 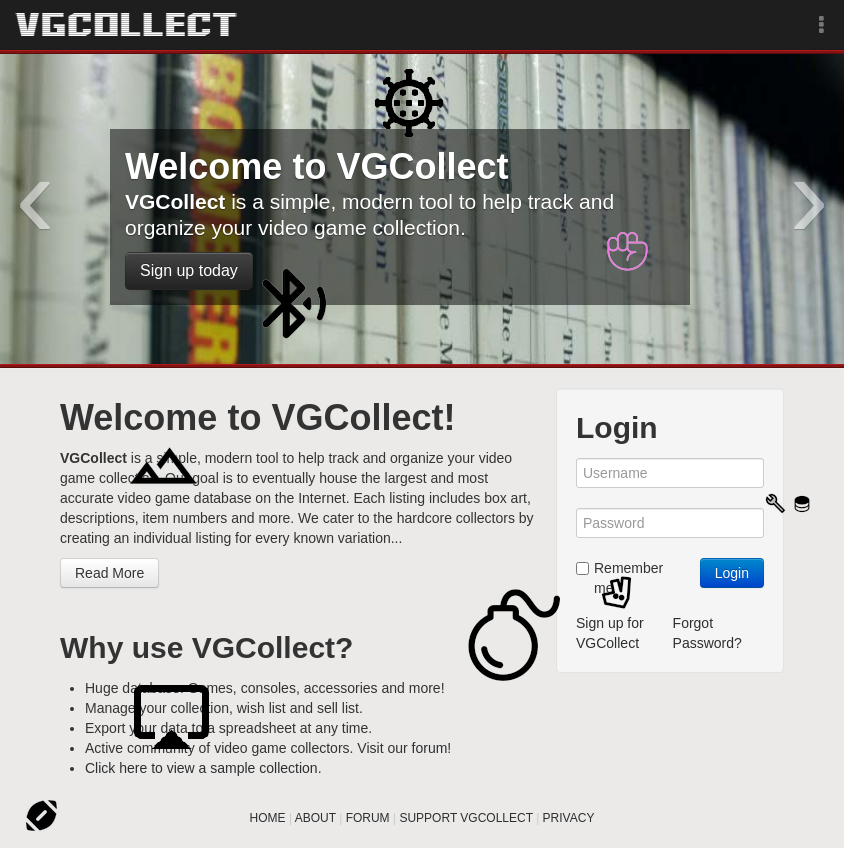 I want to click on stream content to an external display, so click(x=171, y=715).